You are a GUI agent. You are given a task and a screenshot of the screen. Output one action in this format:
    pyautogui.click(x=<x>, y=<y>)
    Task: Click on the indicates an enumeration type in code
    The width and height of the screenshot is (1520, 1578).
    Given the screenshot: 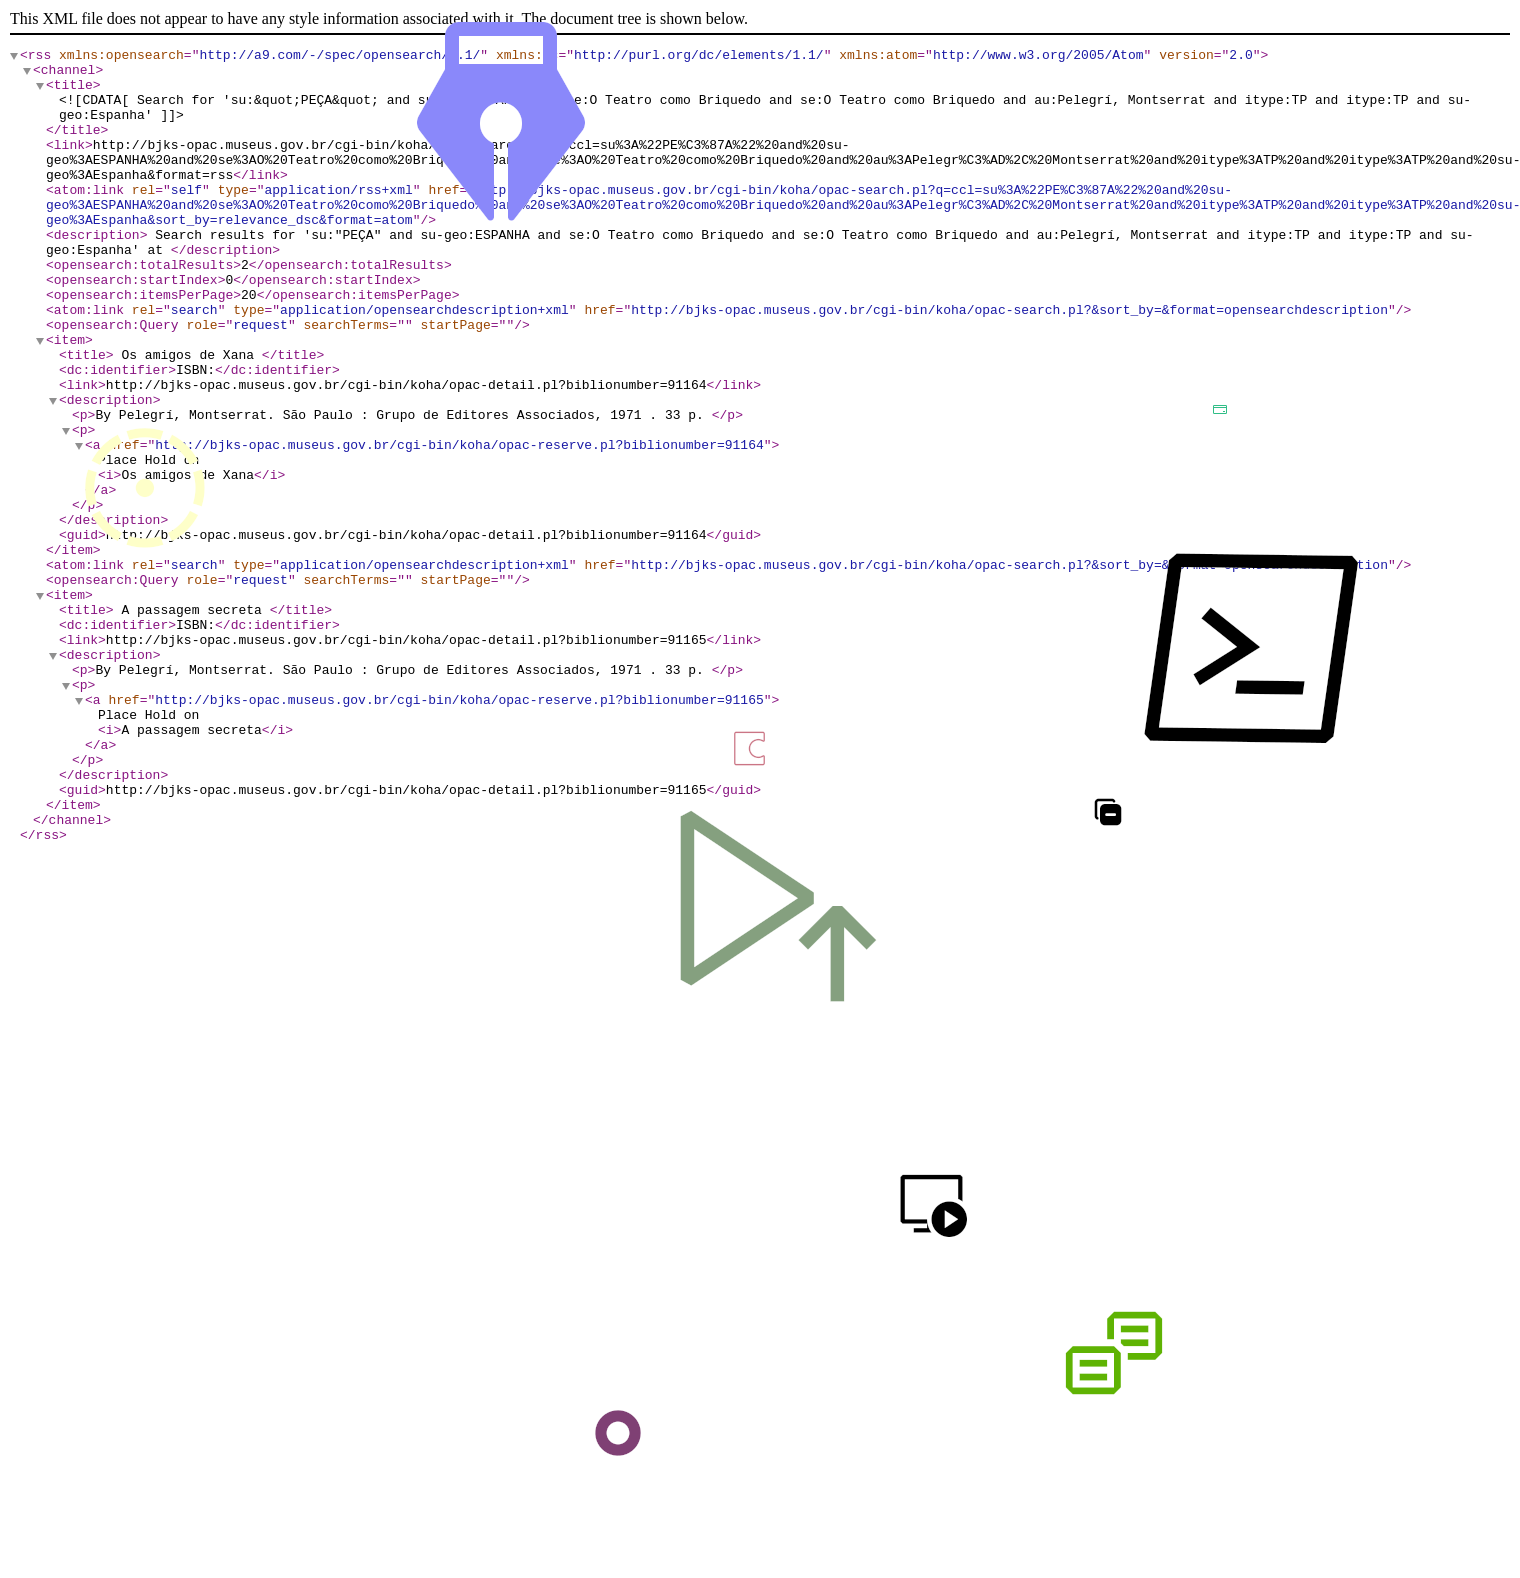 What is the action you would take?
    pyautogui.click(x=1114, y=1353)
    